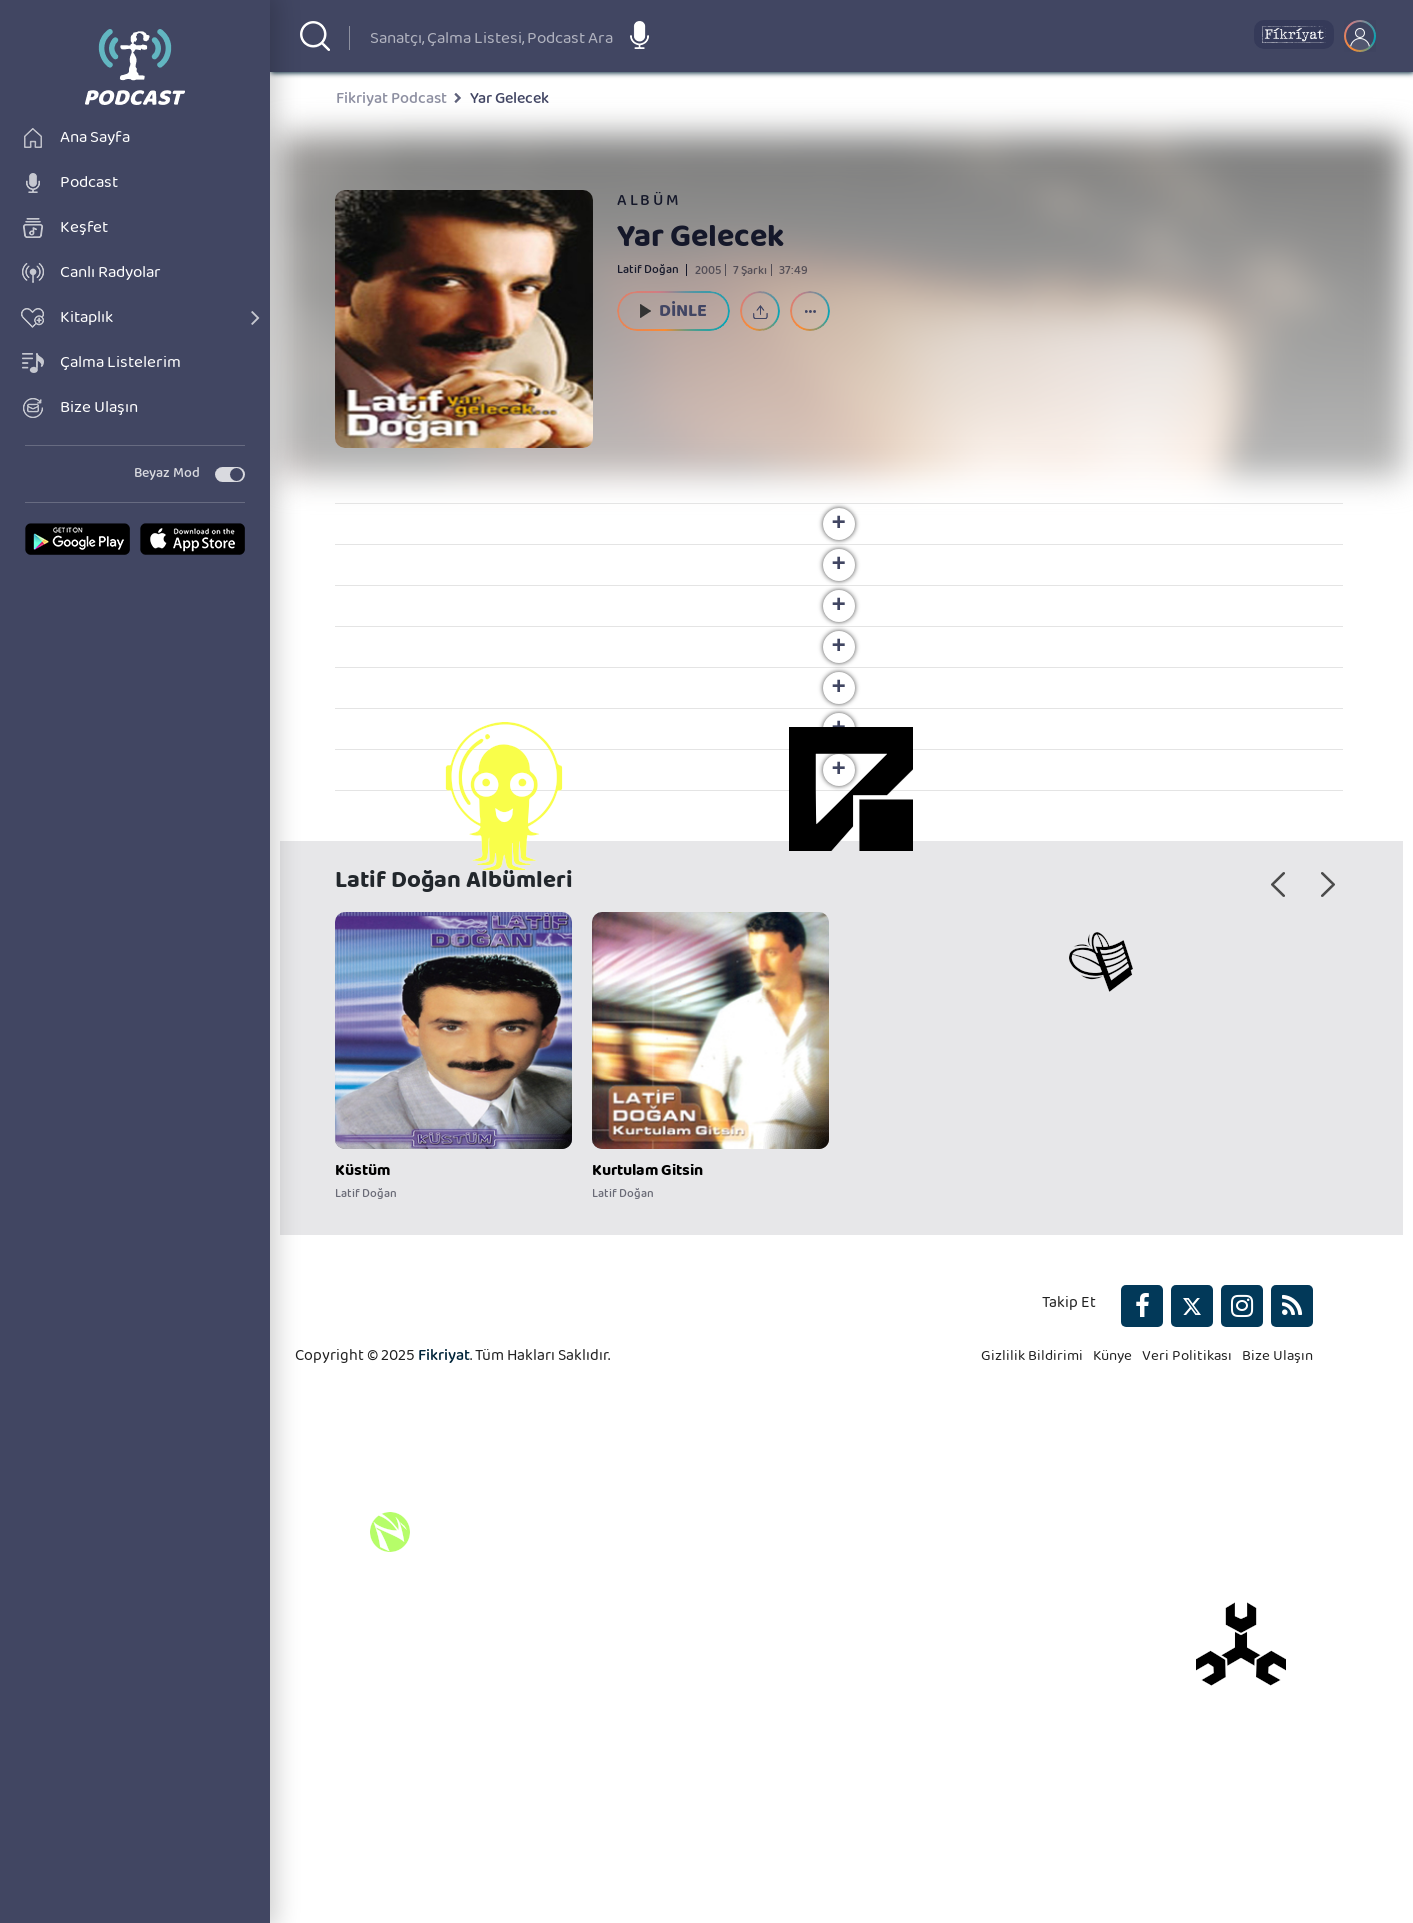 The height and width of the screenshot is (1923, 1413). Describe the element at coordinates (504, 796) in the screenshot. I see `argo cd logo - a gitops continuous delivery tool` at that location.